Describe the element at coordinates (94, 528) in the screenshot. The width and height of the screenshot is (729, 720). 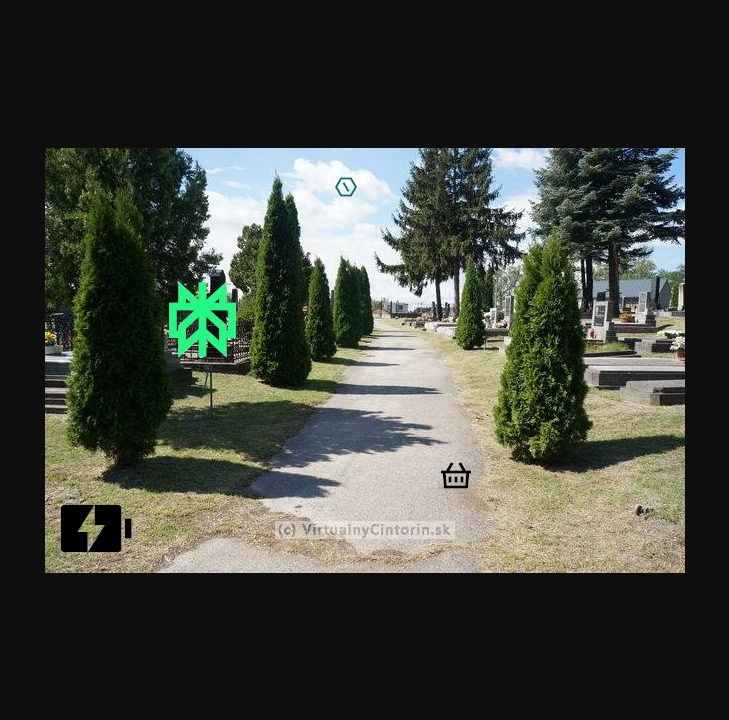
I see `indicates battery is currently charging` at that location.